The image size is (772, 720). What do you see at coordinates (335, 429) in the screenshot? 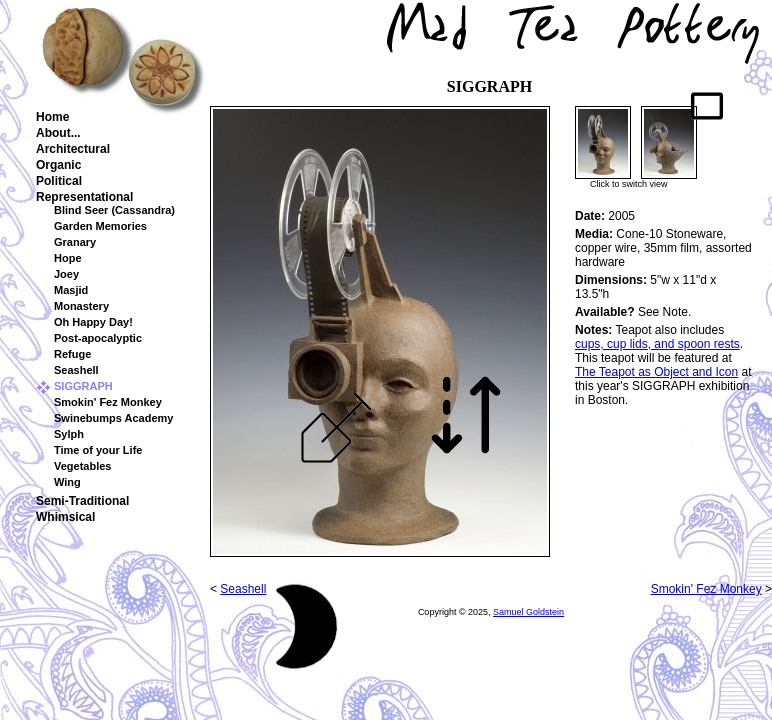
I see `access gardening or landscaping tools` at bounding box center [335, 429].